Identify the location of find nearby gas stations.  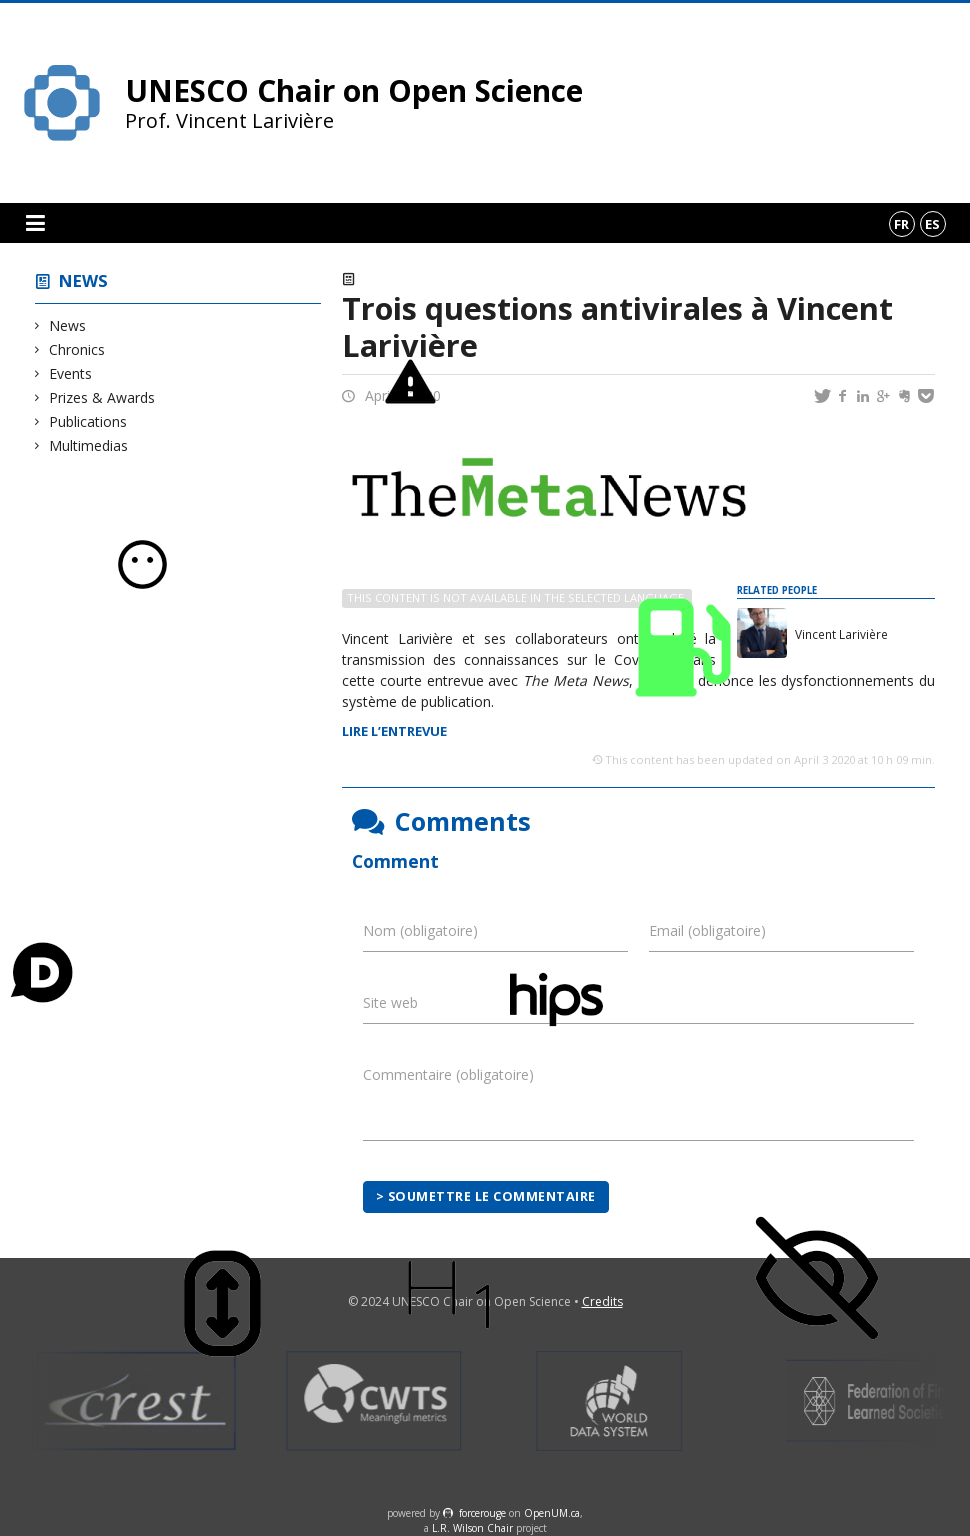
(681, 647).